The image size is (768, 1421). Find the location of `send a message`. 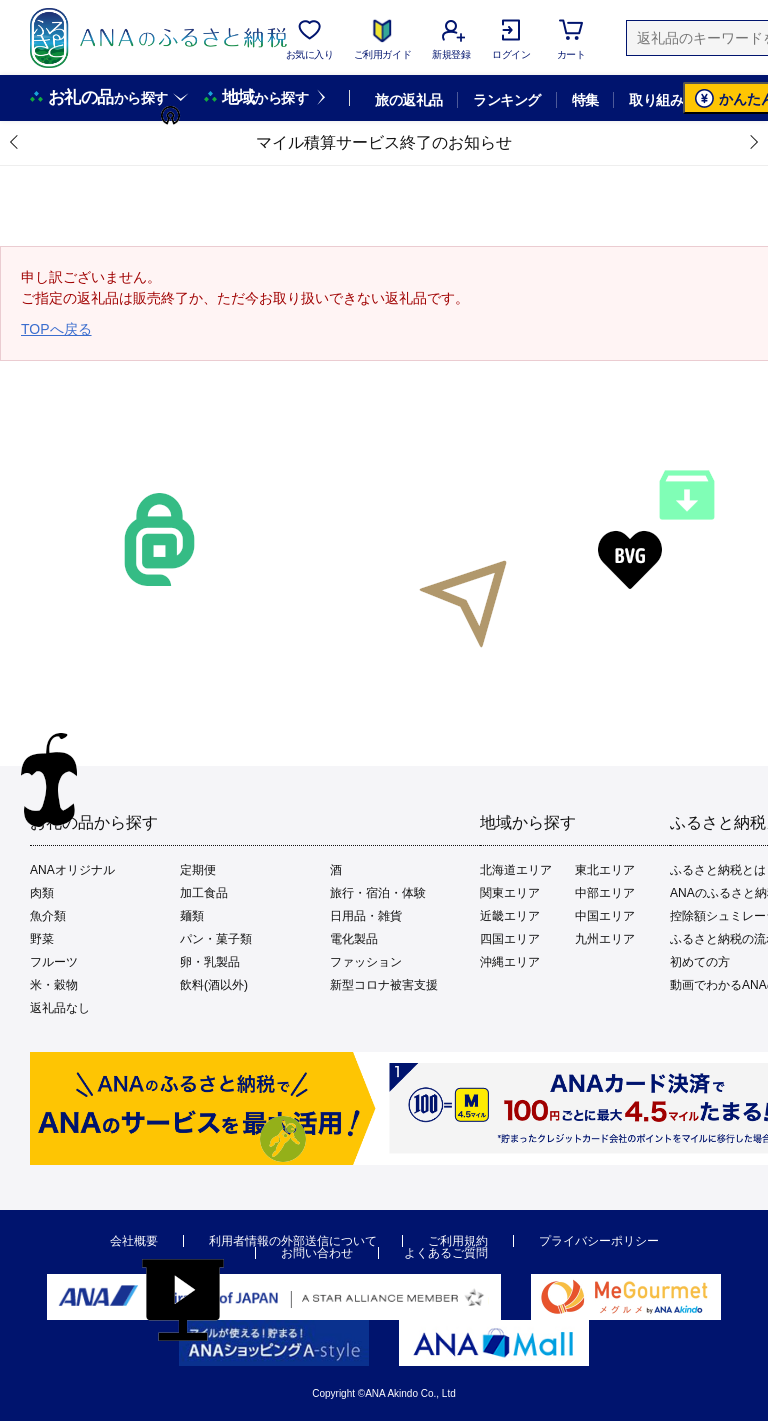

send a message is located at coordinates (464, 602).